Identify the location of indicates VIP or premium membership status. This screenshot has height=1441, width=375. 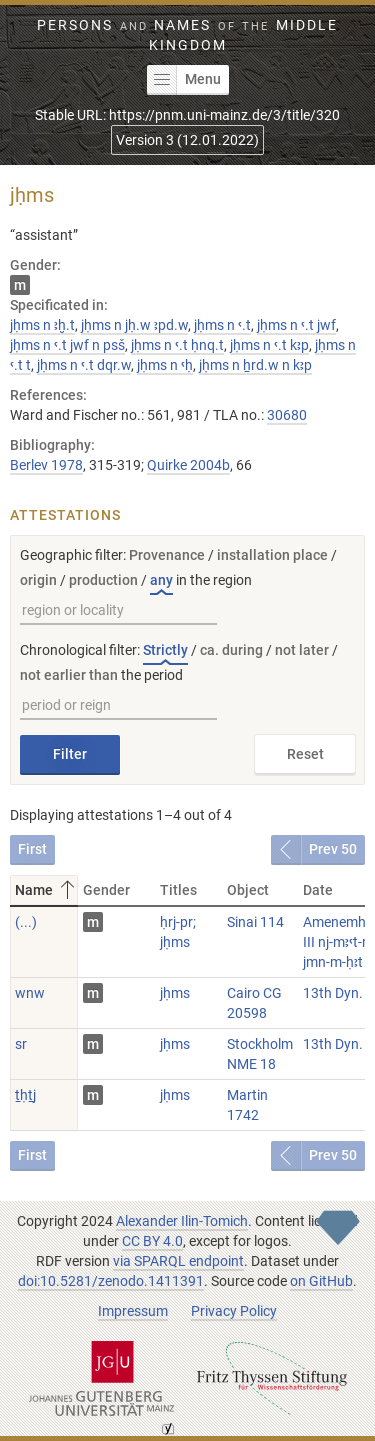
(338, 1227).